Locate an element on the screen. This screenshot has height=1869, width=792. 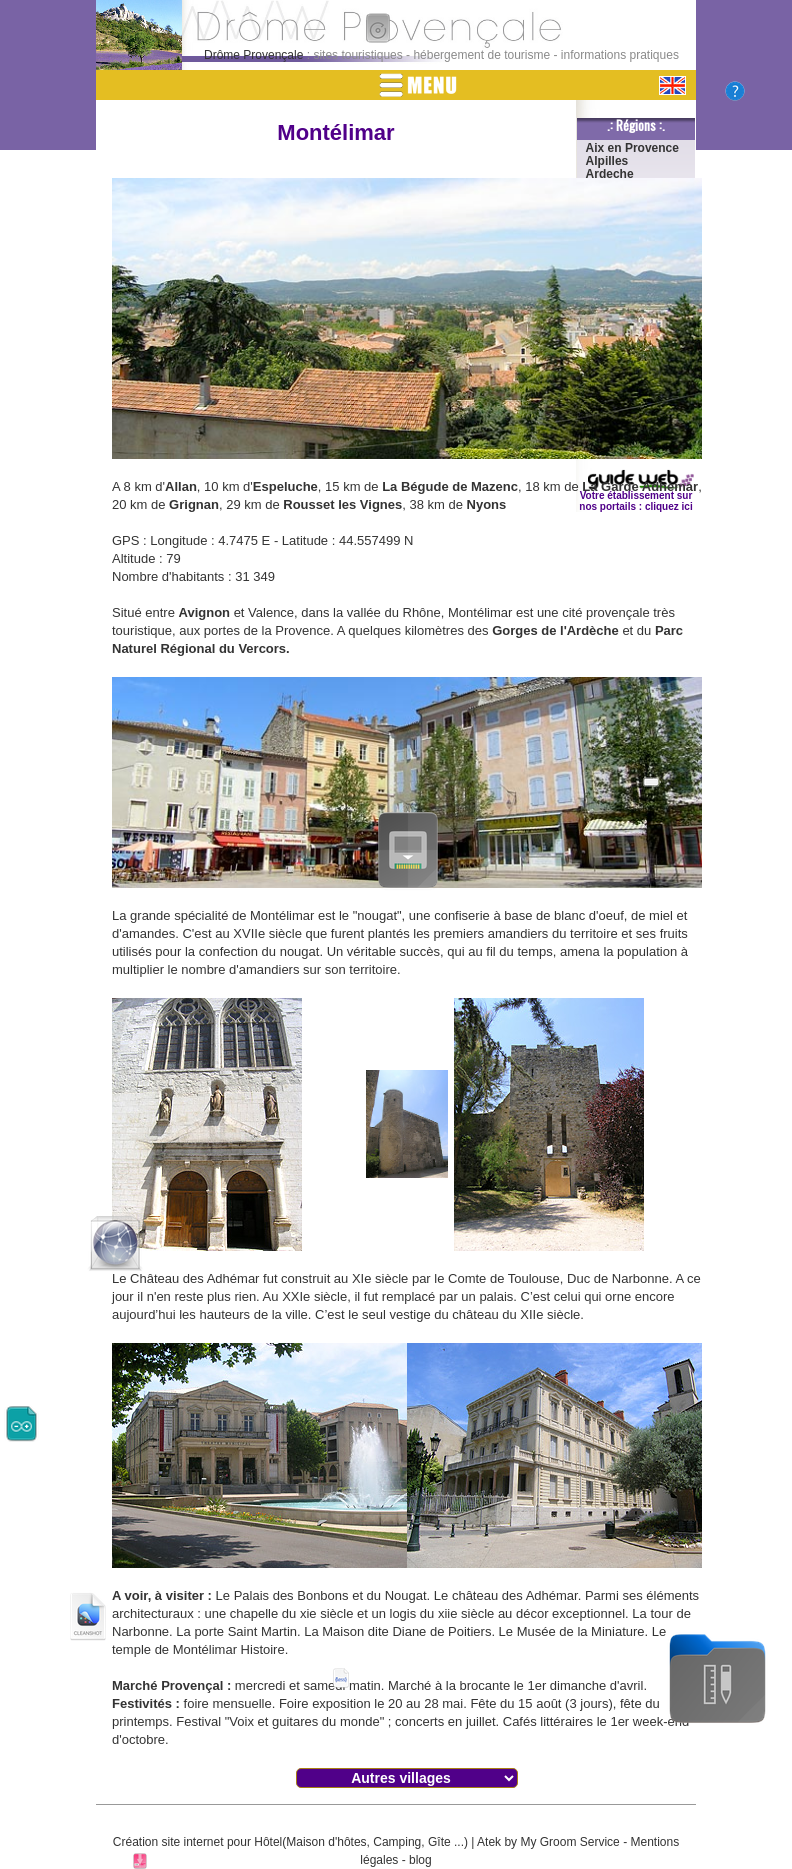
indicates help or additional information is available is located at coordinates (735, 91).